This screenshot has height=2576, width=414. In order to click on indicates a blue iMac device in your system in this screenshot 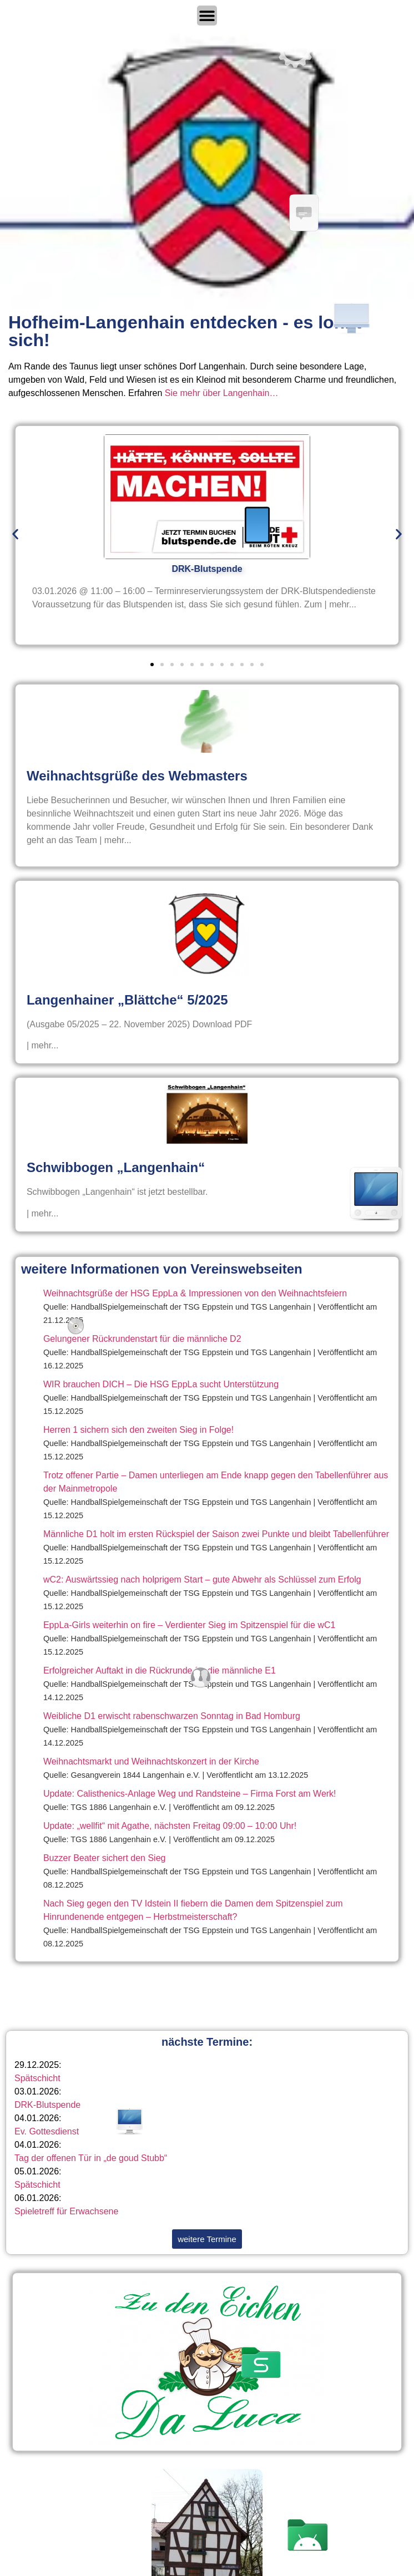, I will do `click(351, 317)`.